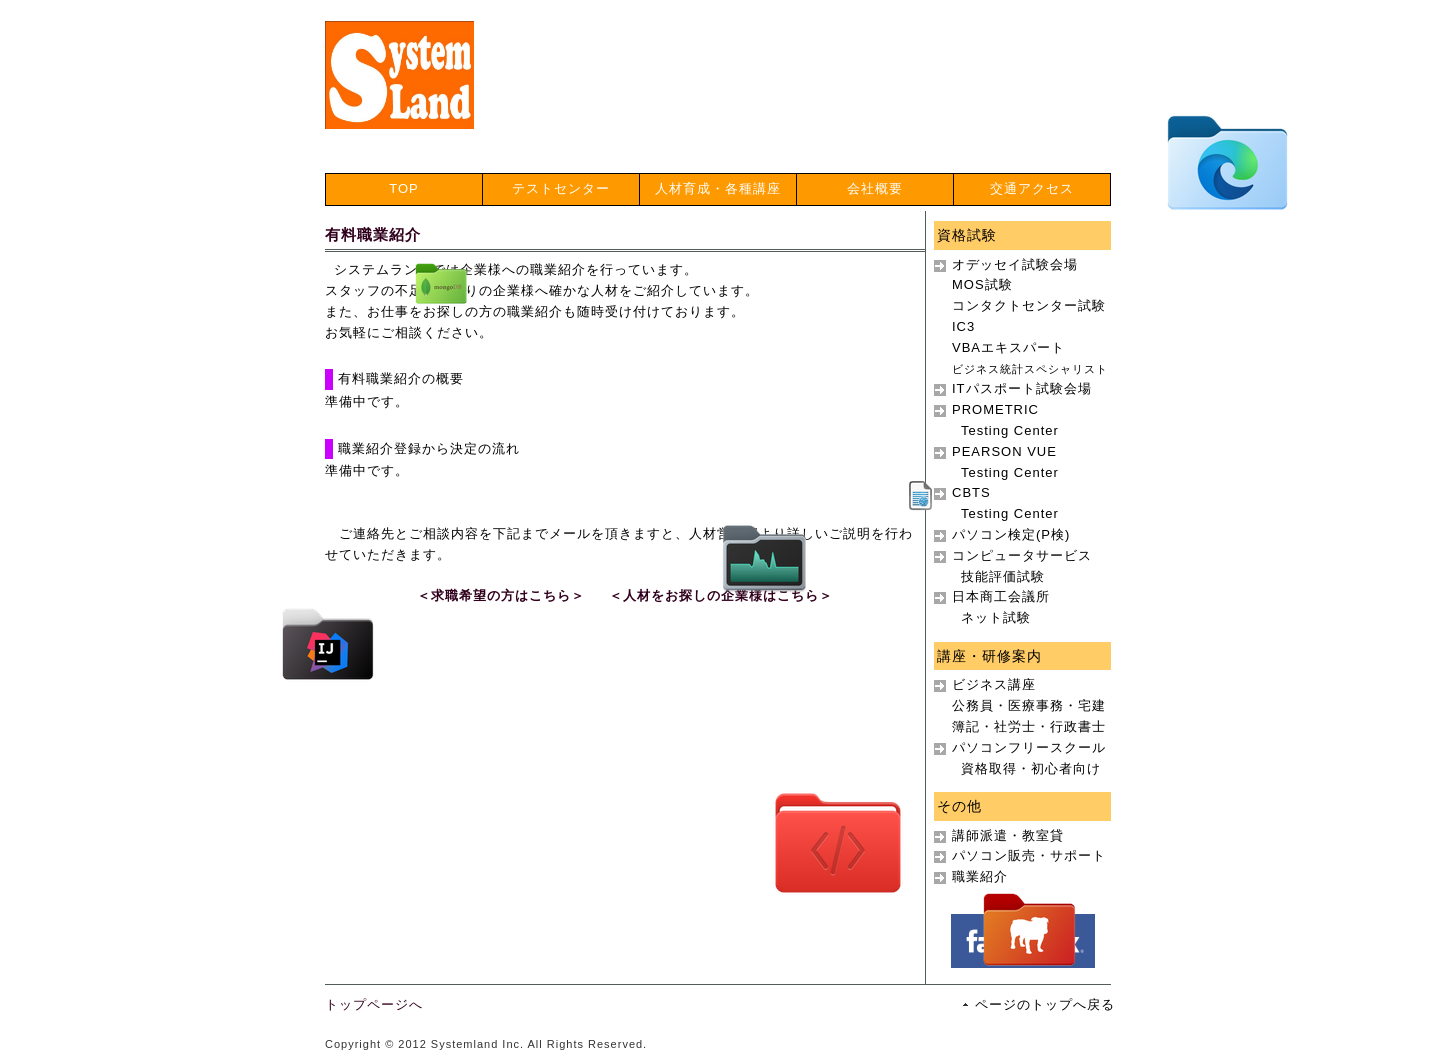  Describe the element at coordinates (764, 560) in the screenshot. I see `open system monitoring files` at that location.